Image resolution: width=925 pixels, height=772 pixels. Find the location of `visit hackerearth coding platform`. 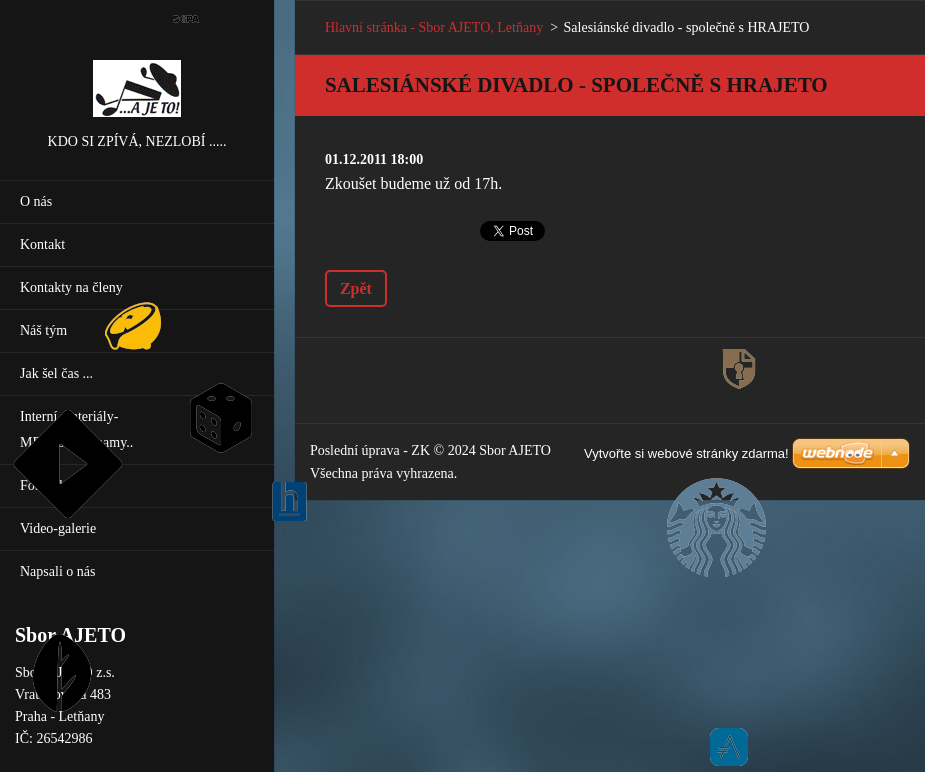

visit hackerearth coding platform is located at coordinates (289, 501).